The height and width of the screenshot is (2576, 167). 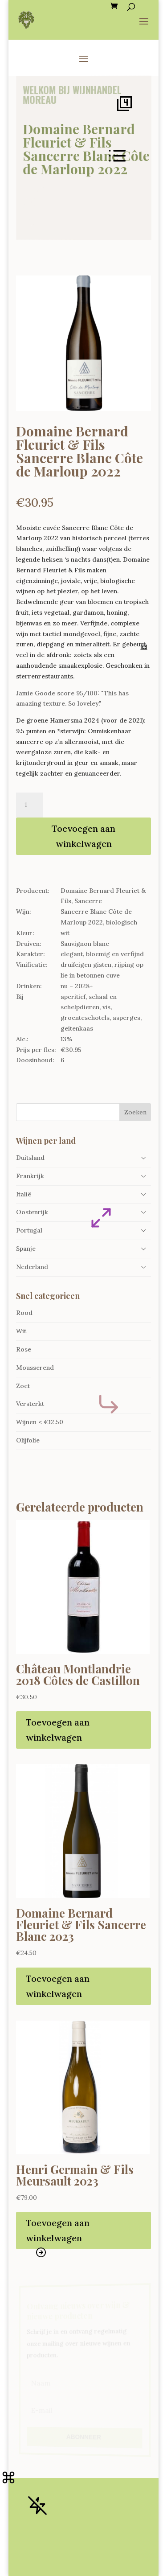 I want to click on proceed to the next step, so click(x=41, y=2252).